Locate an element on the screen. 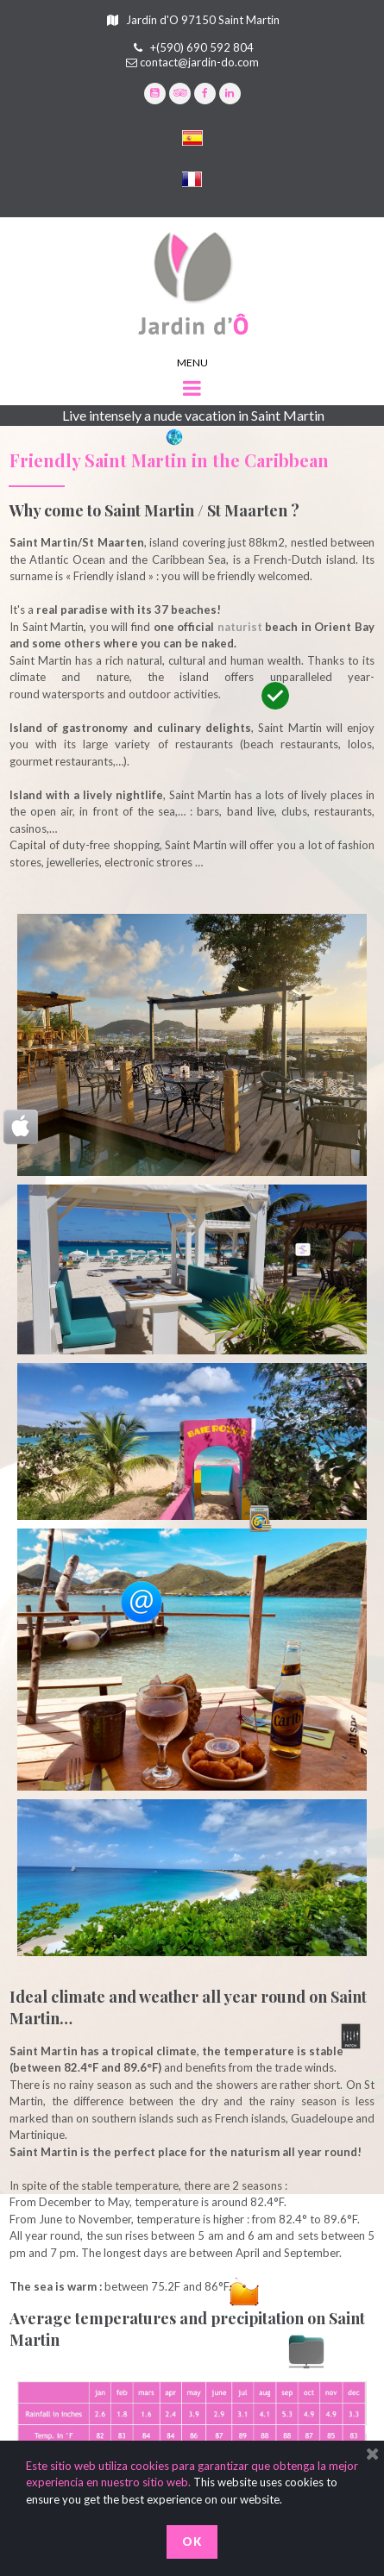 This screenshot has width=384, height=2576. access media library or asset collection is located at coordinates (244, 2292).